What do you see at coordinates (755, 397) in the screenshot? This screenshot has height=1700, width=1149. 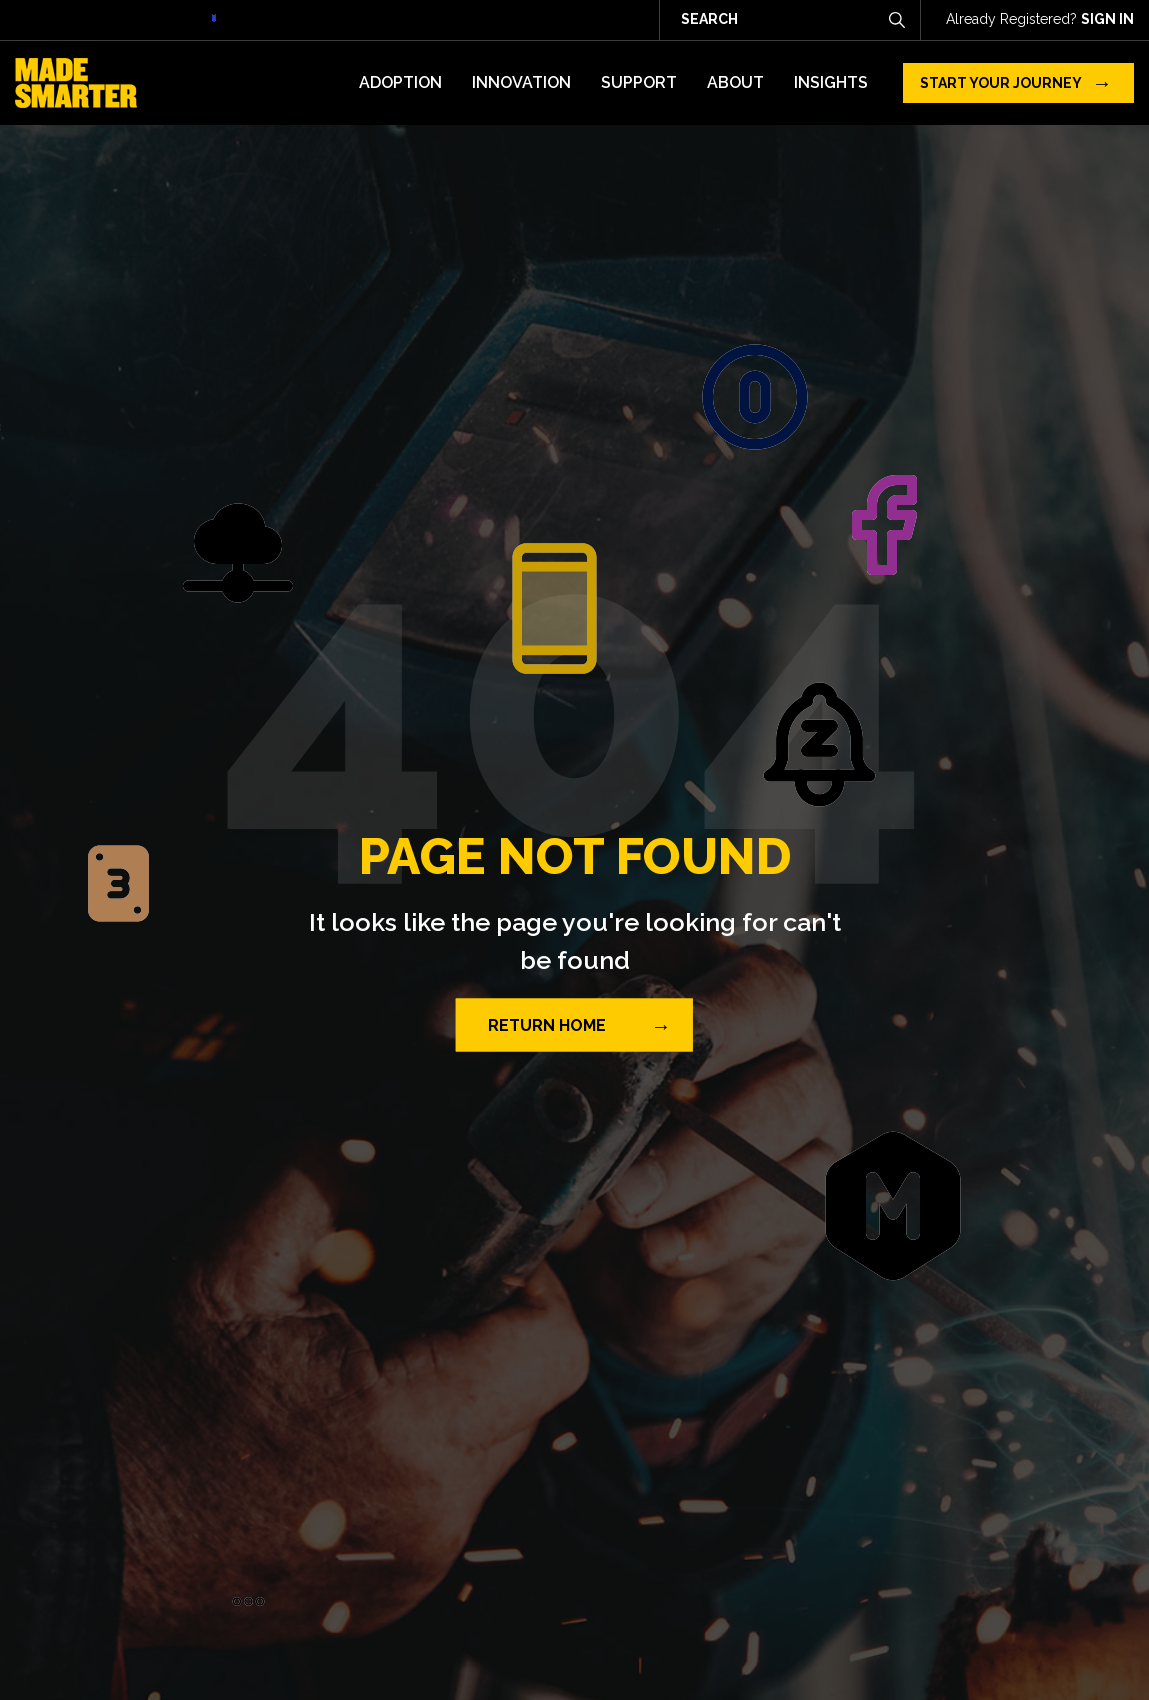 I see `indicates an "O" option or selection in a multiple choice interface` at bounding box center [755, 397].